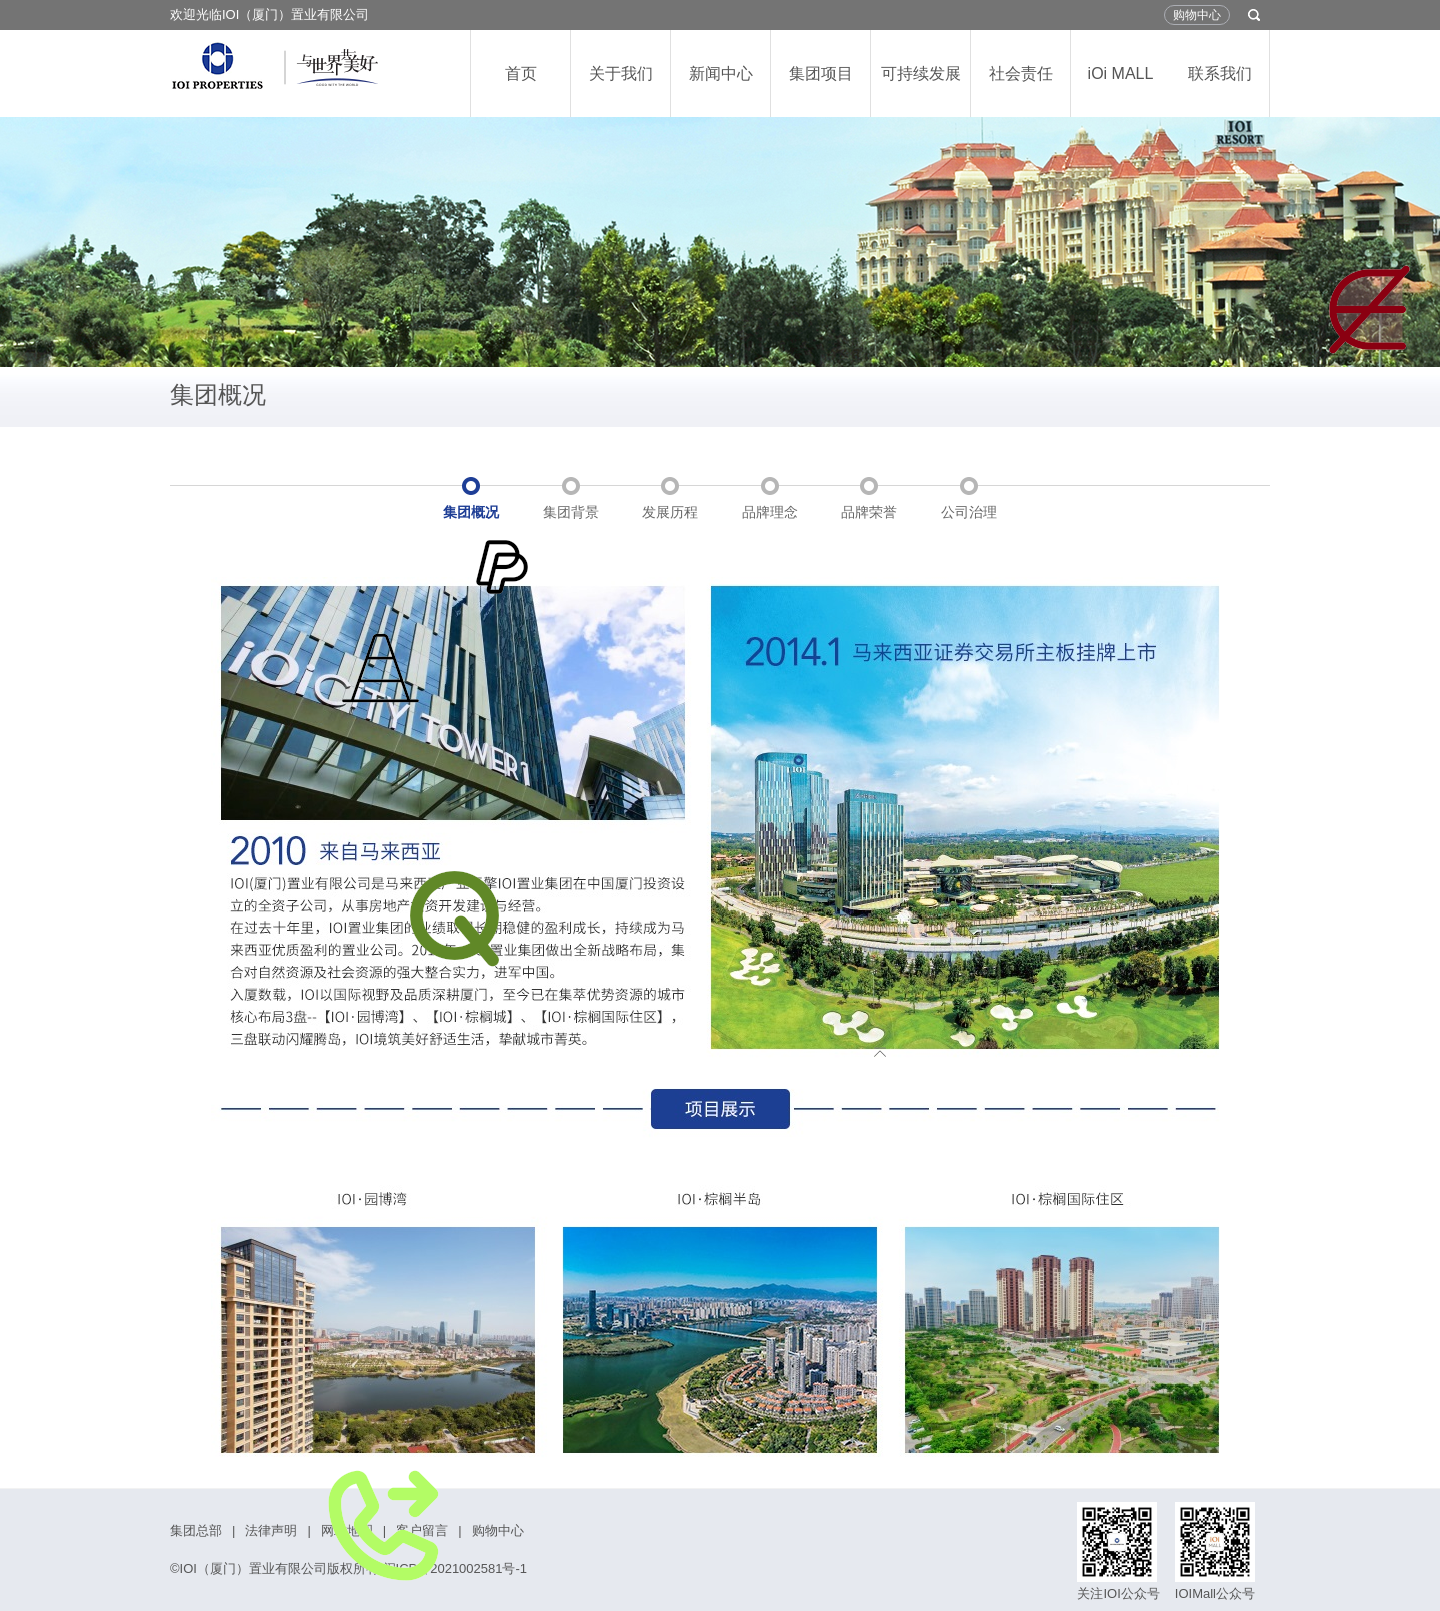 The height and width of the screenshot is (1611, 1440). I want to click on pay with PayPal, so click(501, 567).